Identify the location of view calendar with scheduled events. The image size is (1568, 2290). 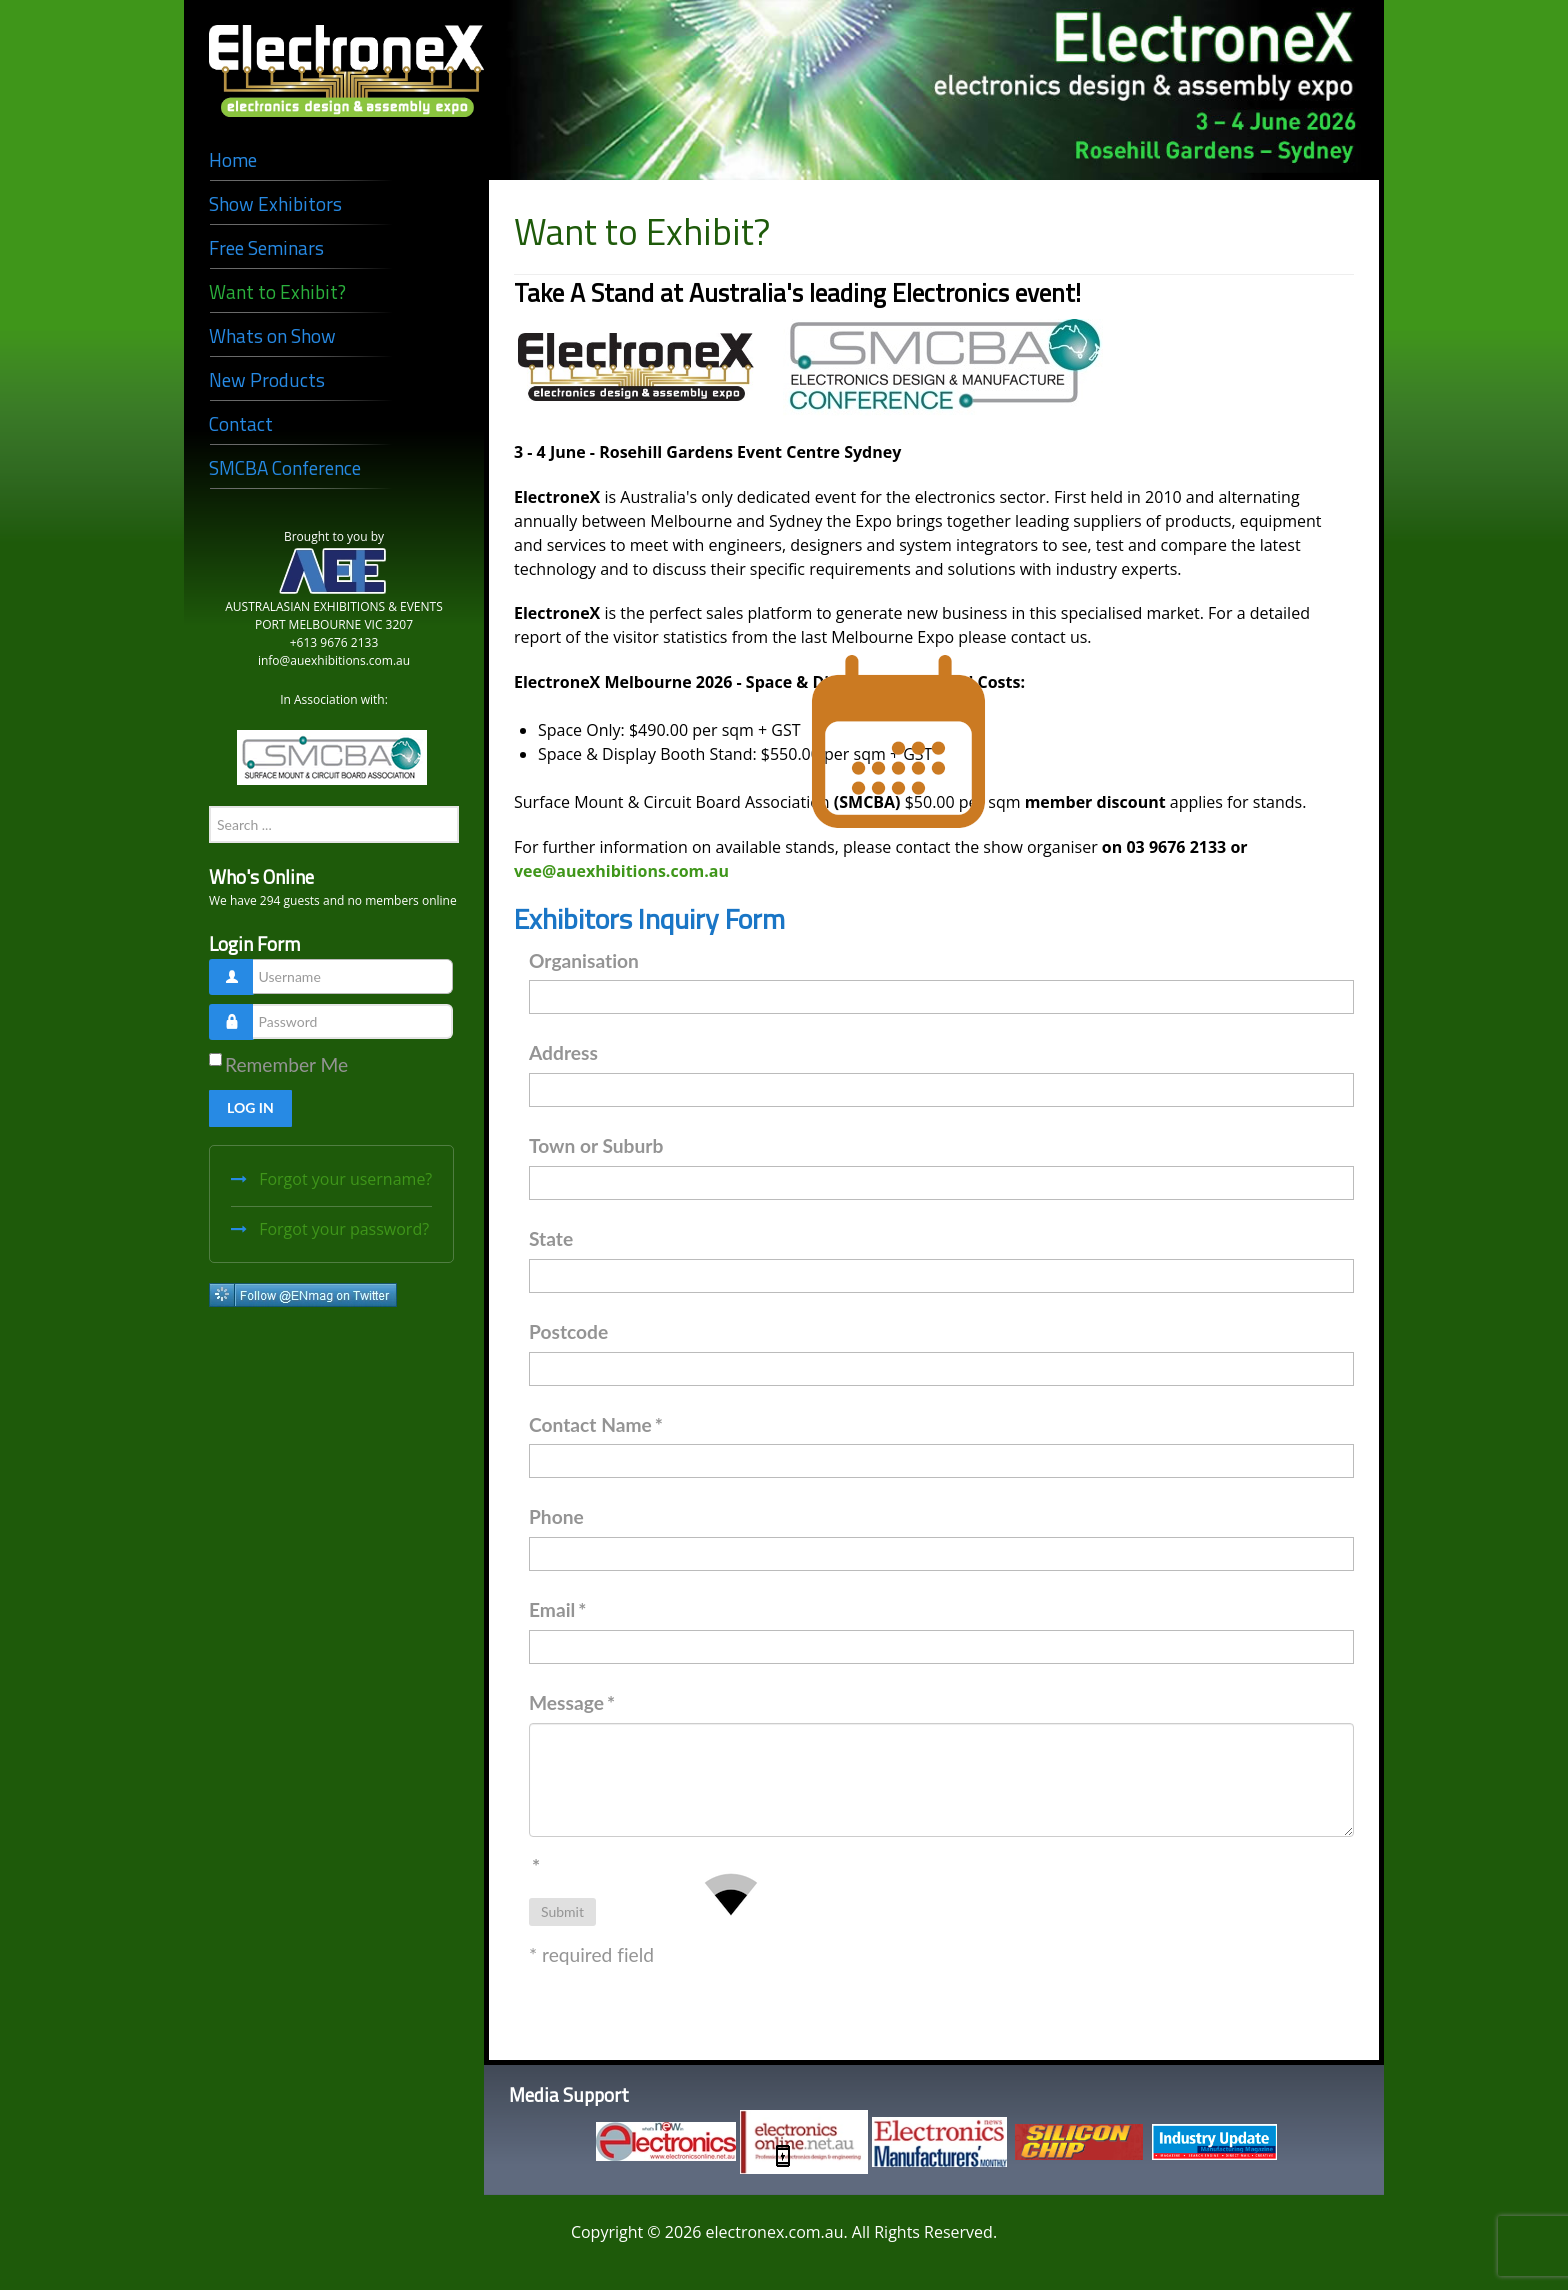
(898, 741).